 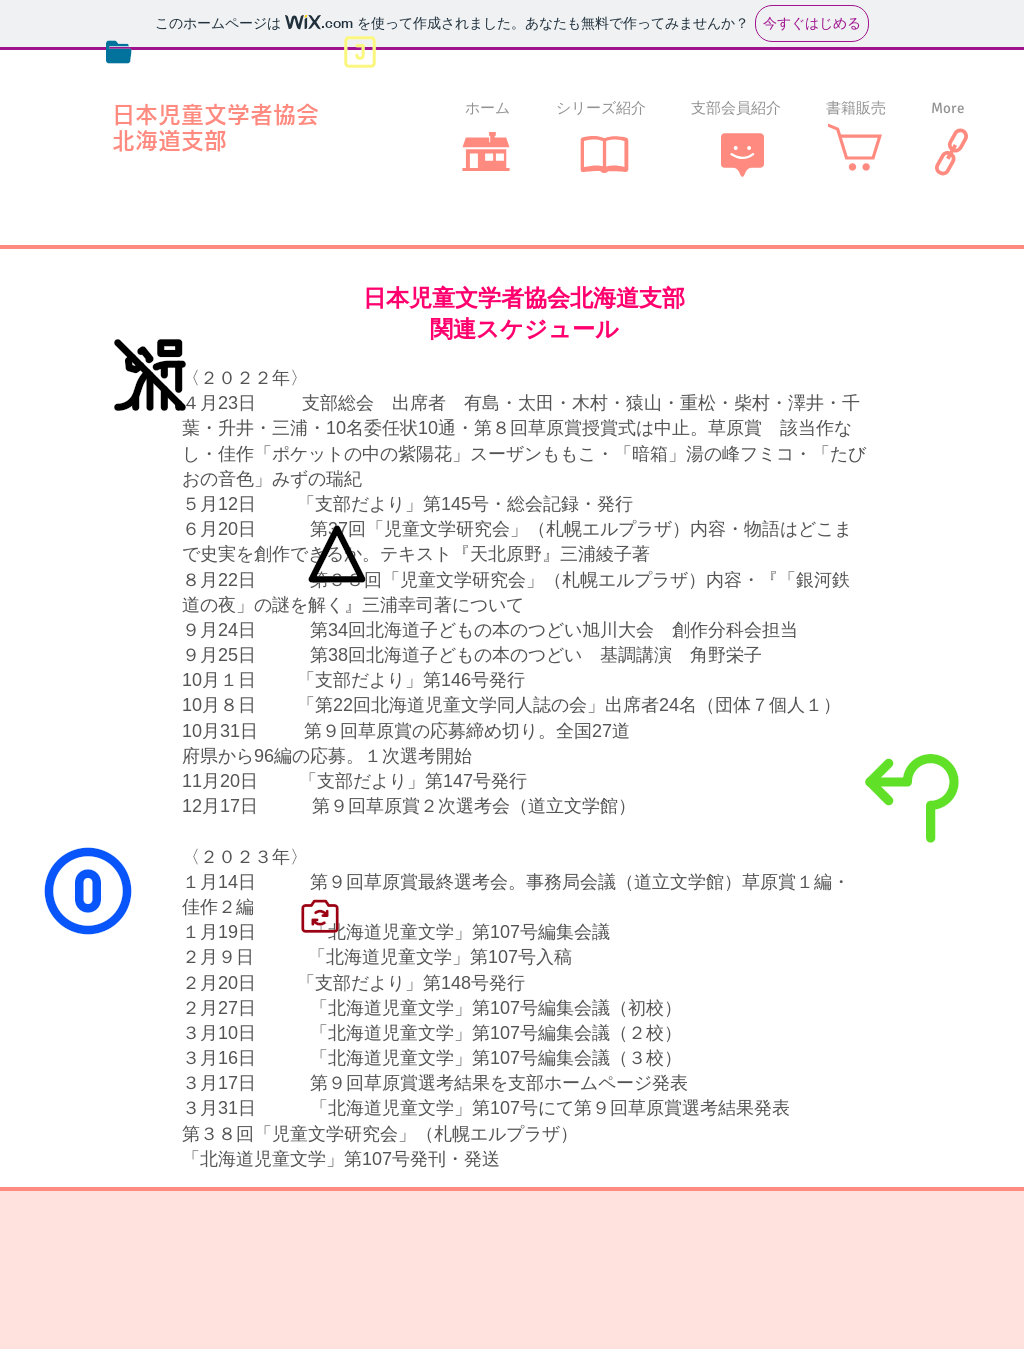 What do you see at coordinates (912, 796) in the screenshot?
I see `take the left exit at the roundabout` at bounding box center [912, 796].